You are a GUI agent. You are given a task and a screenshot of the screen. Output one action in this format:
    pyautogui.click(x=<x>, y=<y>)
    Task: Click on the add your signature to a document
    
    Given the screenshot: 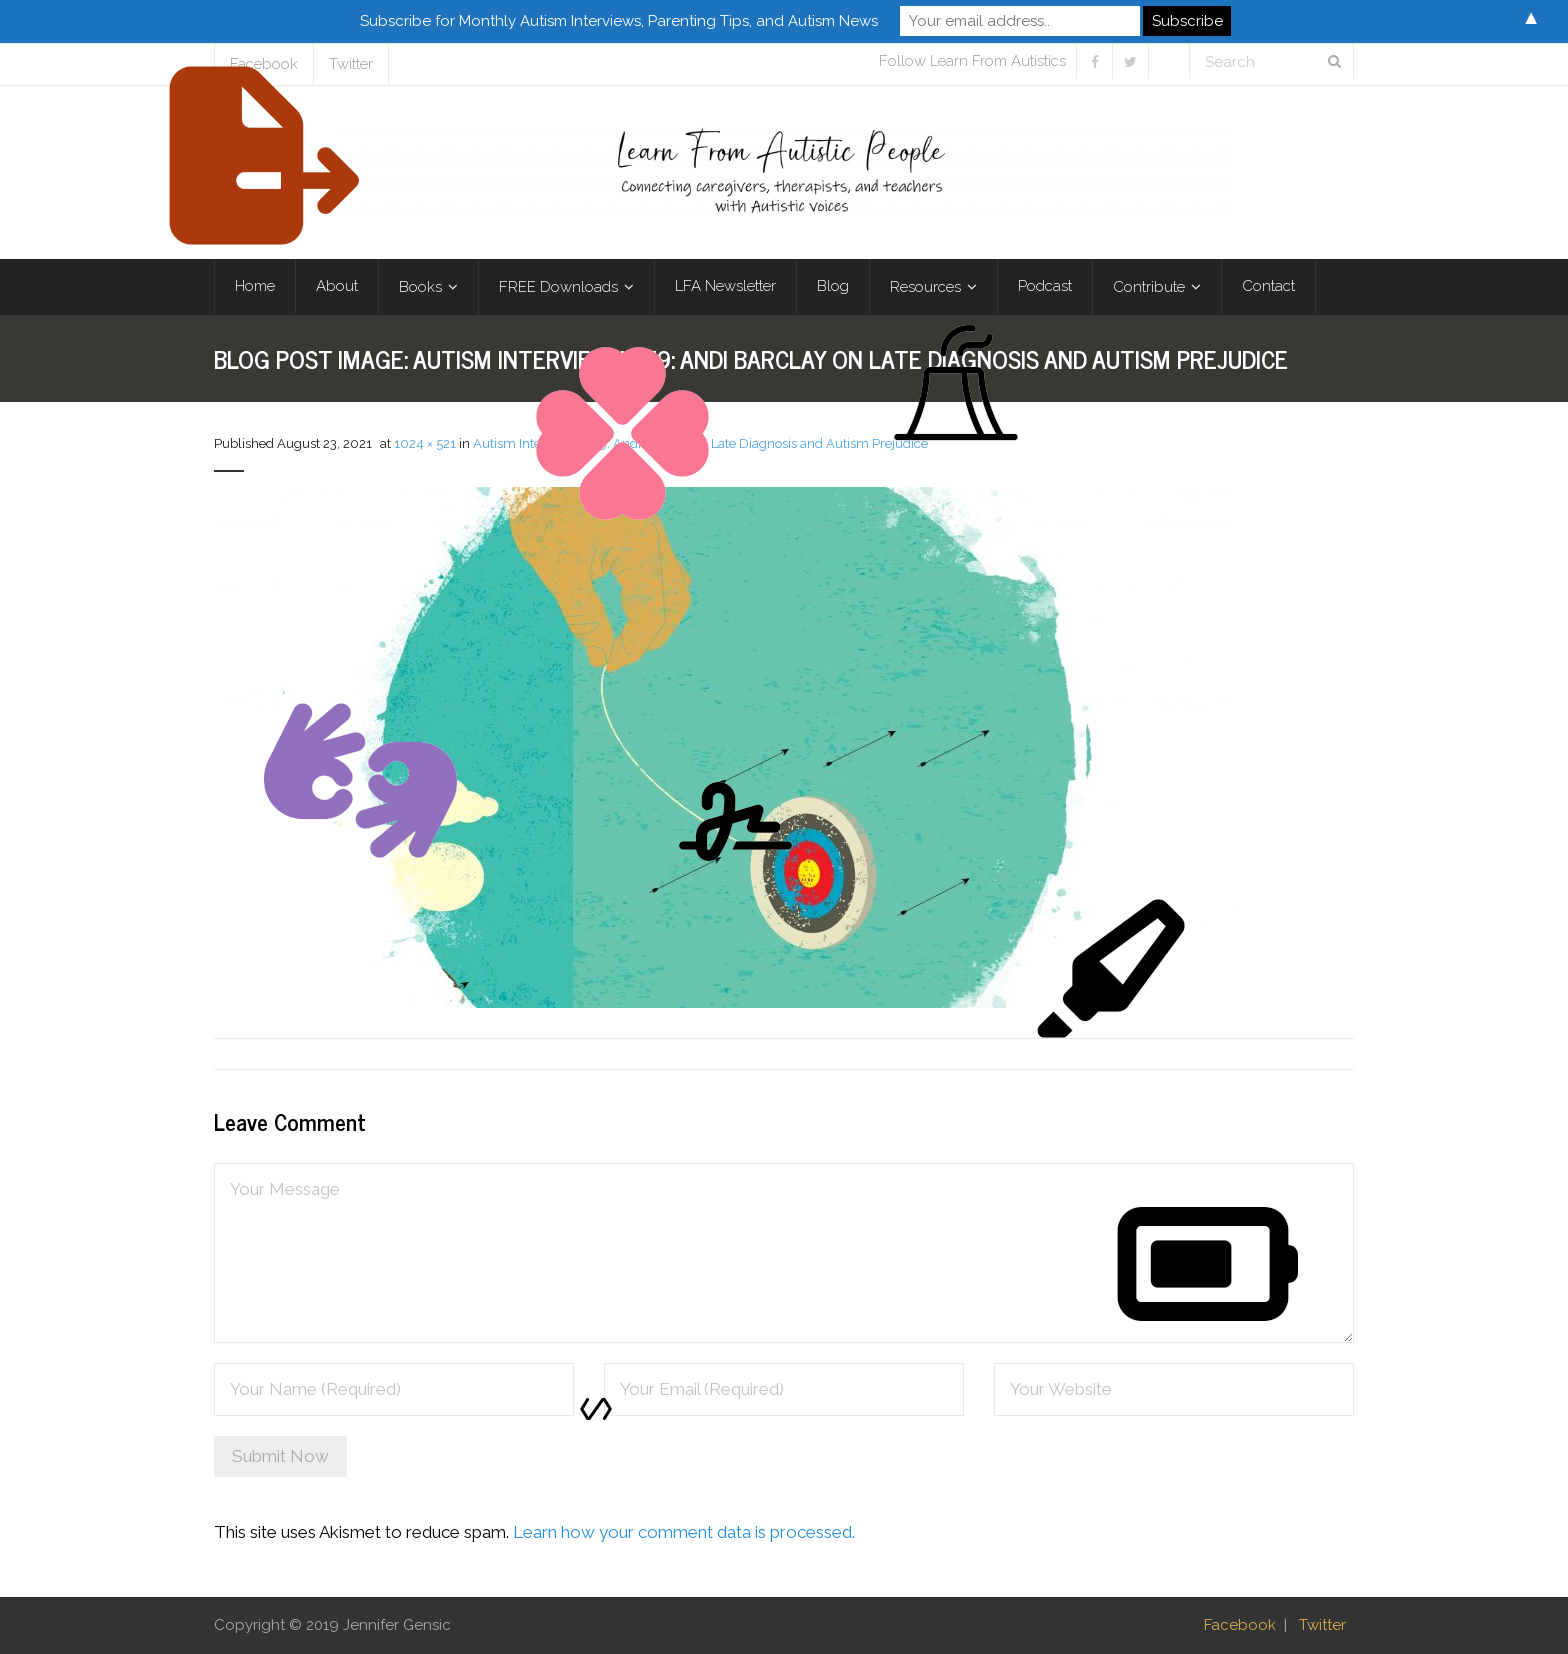 What is the action you would take?
    pyautogui.click(x=735, y=821)
    